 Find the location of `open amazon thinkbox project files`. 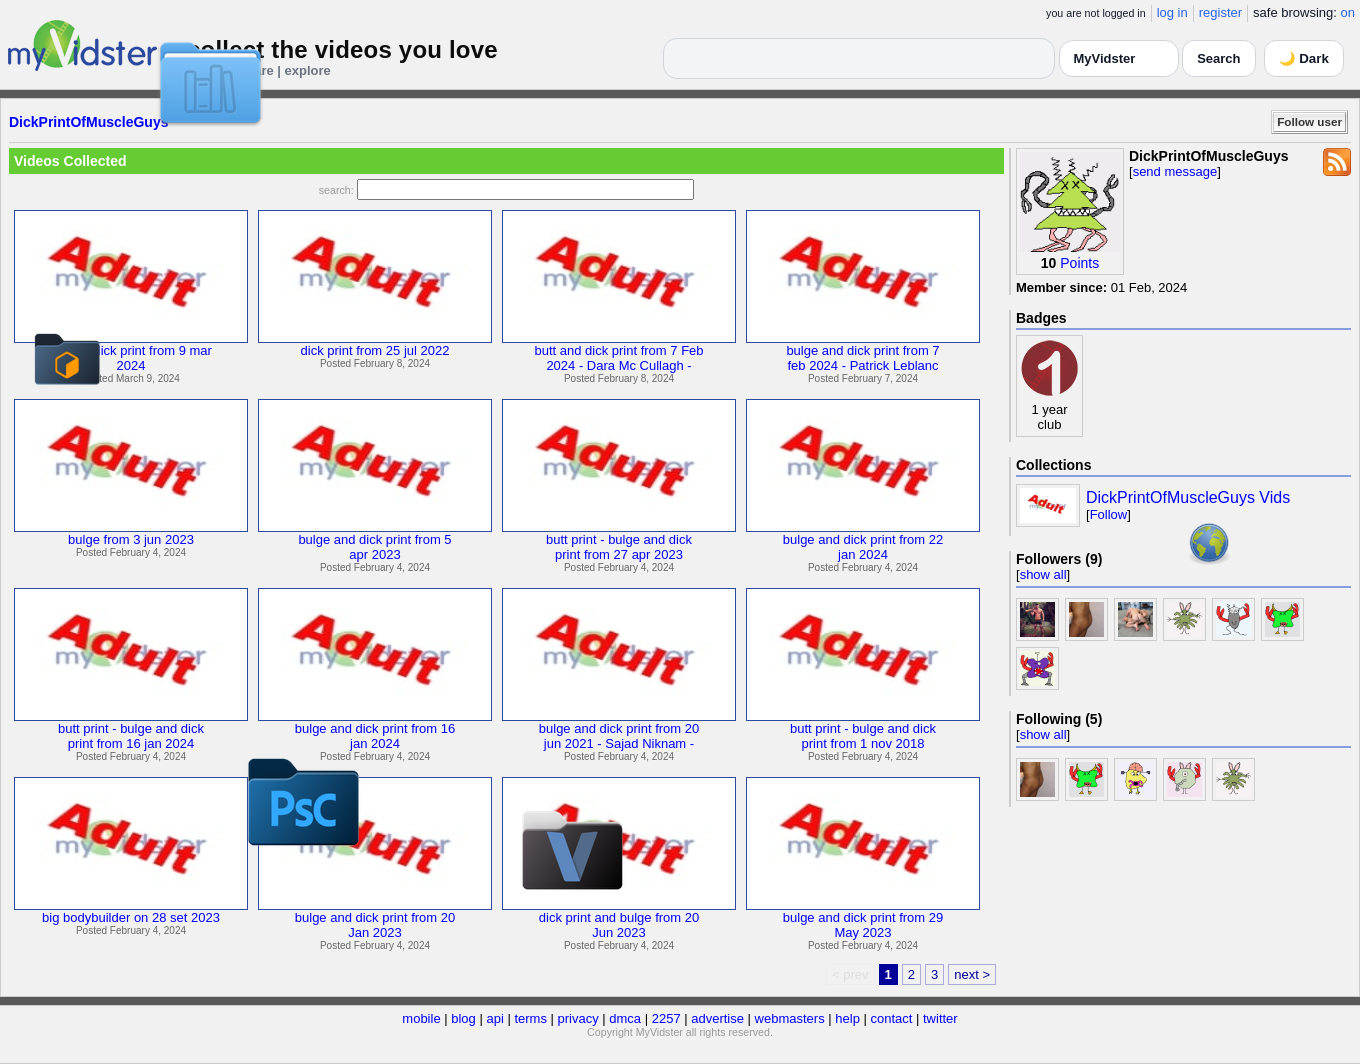

open amazon thinkbox project files is located at coordinates (67, 361).